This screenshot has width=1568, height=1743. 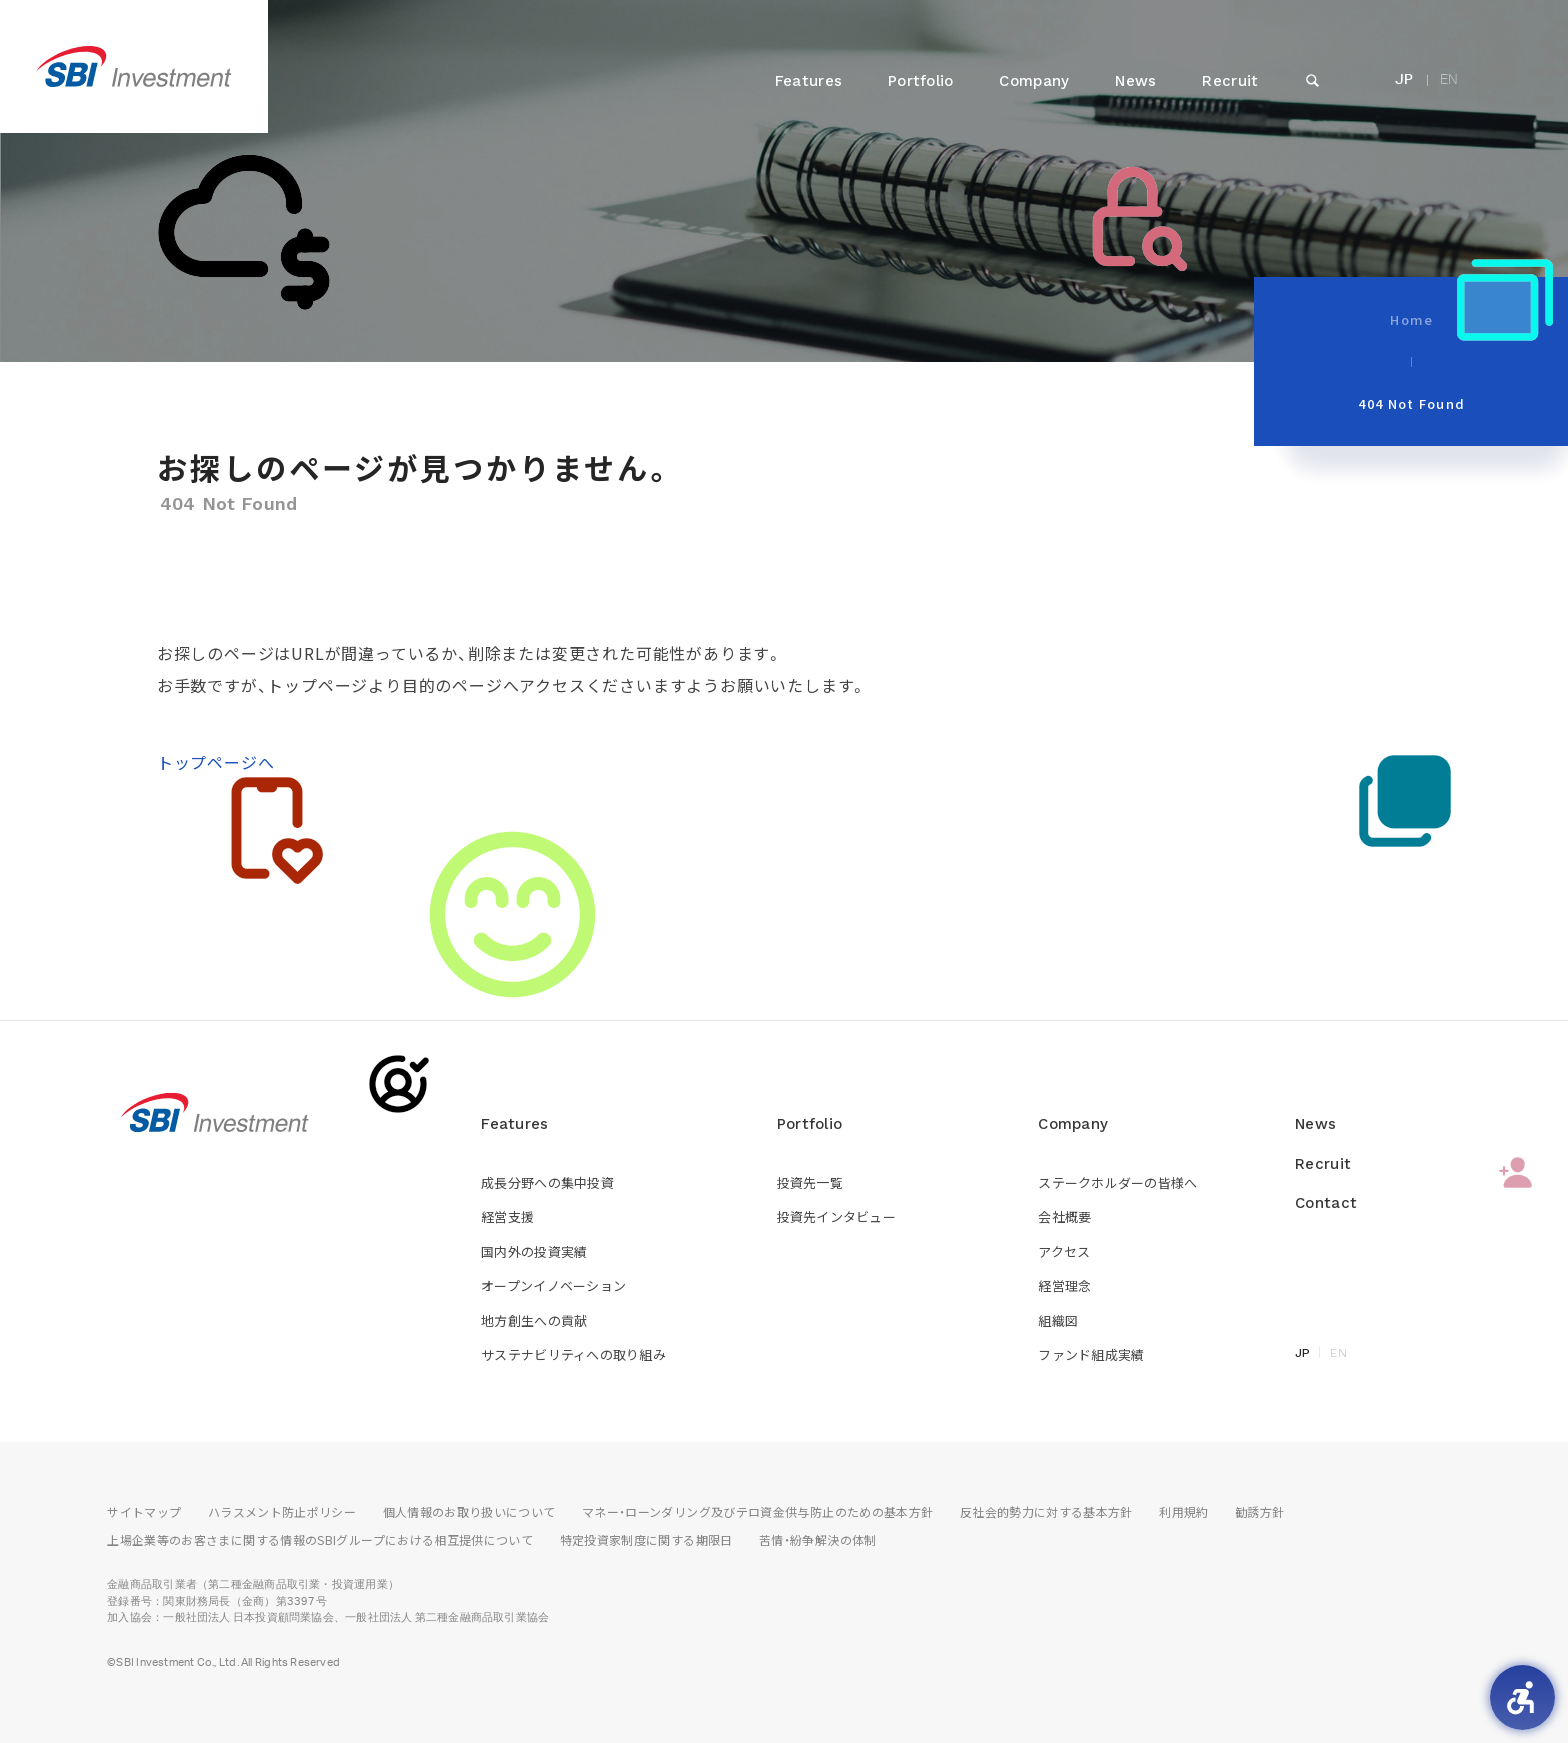 I want to click on add a new contact or friend, so click(x=1515, y=1172).